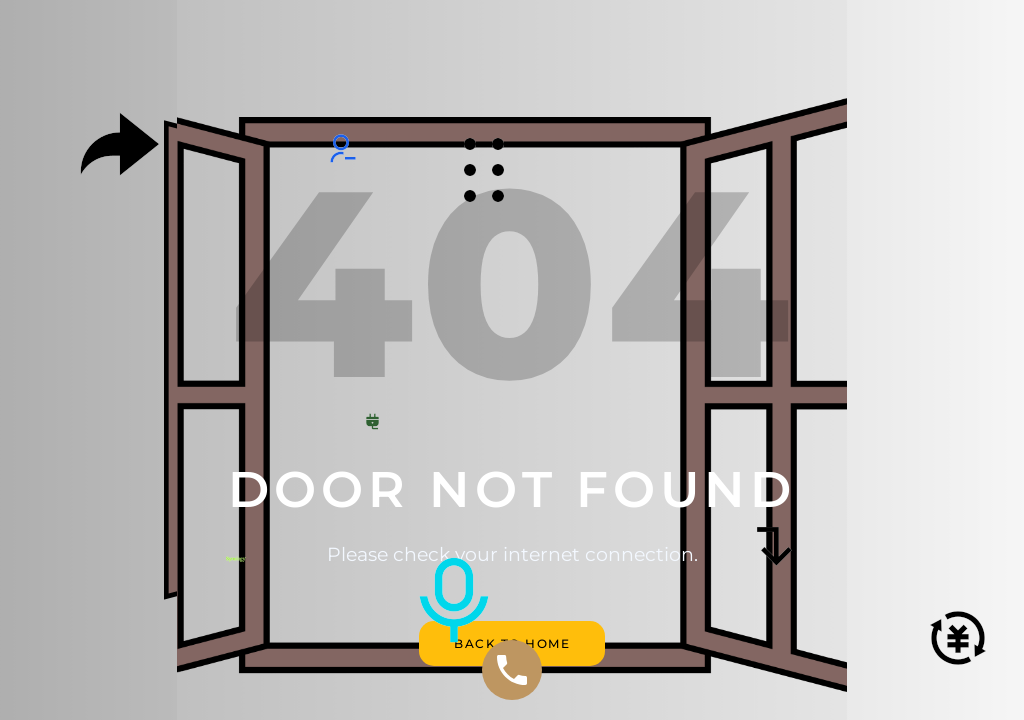 This screenshot has height=720, width=1024. I want to click on indicates a right-then-down navigation path, so click(774, 544).